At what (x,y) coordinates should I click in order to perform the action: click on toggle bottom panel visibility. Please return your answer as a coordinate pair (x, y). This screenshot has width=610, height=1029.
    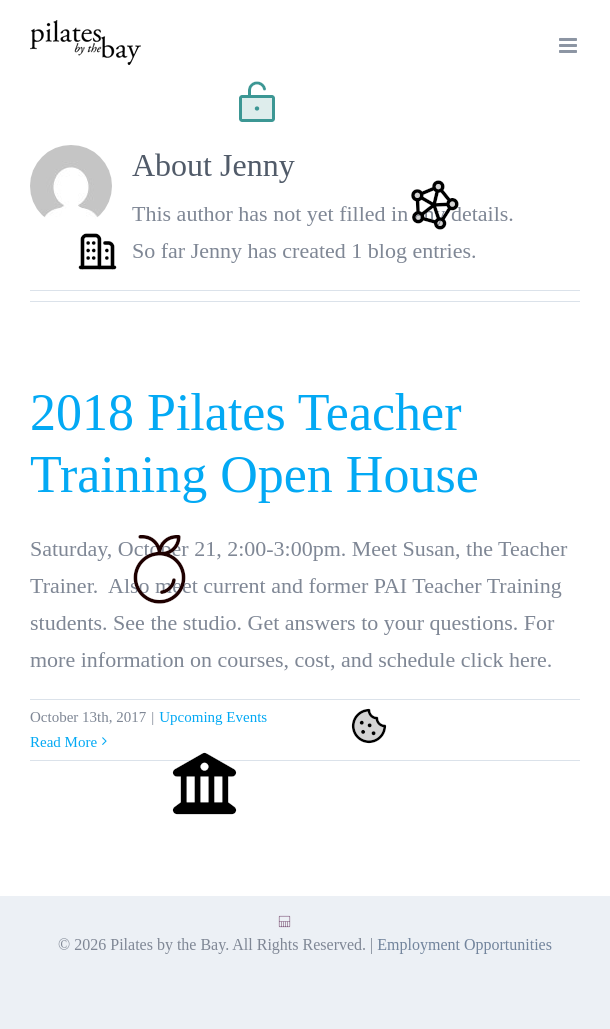
    Looking at the image, I should click on (284, 921).